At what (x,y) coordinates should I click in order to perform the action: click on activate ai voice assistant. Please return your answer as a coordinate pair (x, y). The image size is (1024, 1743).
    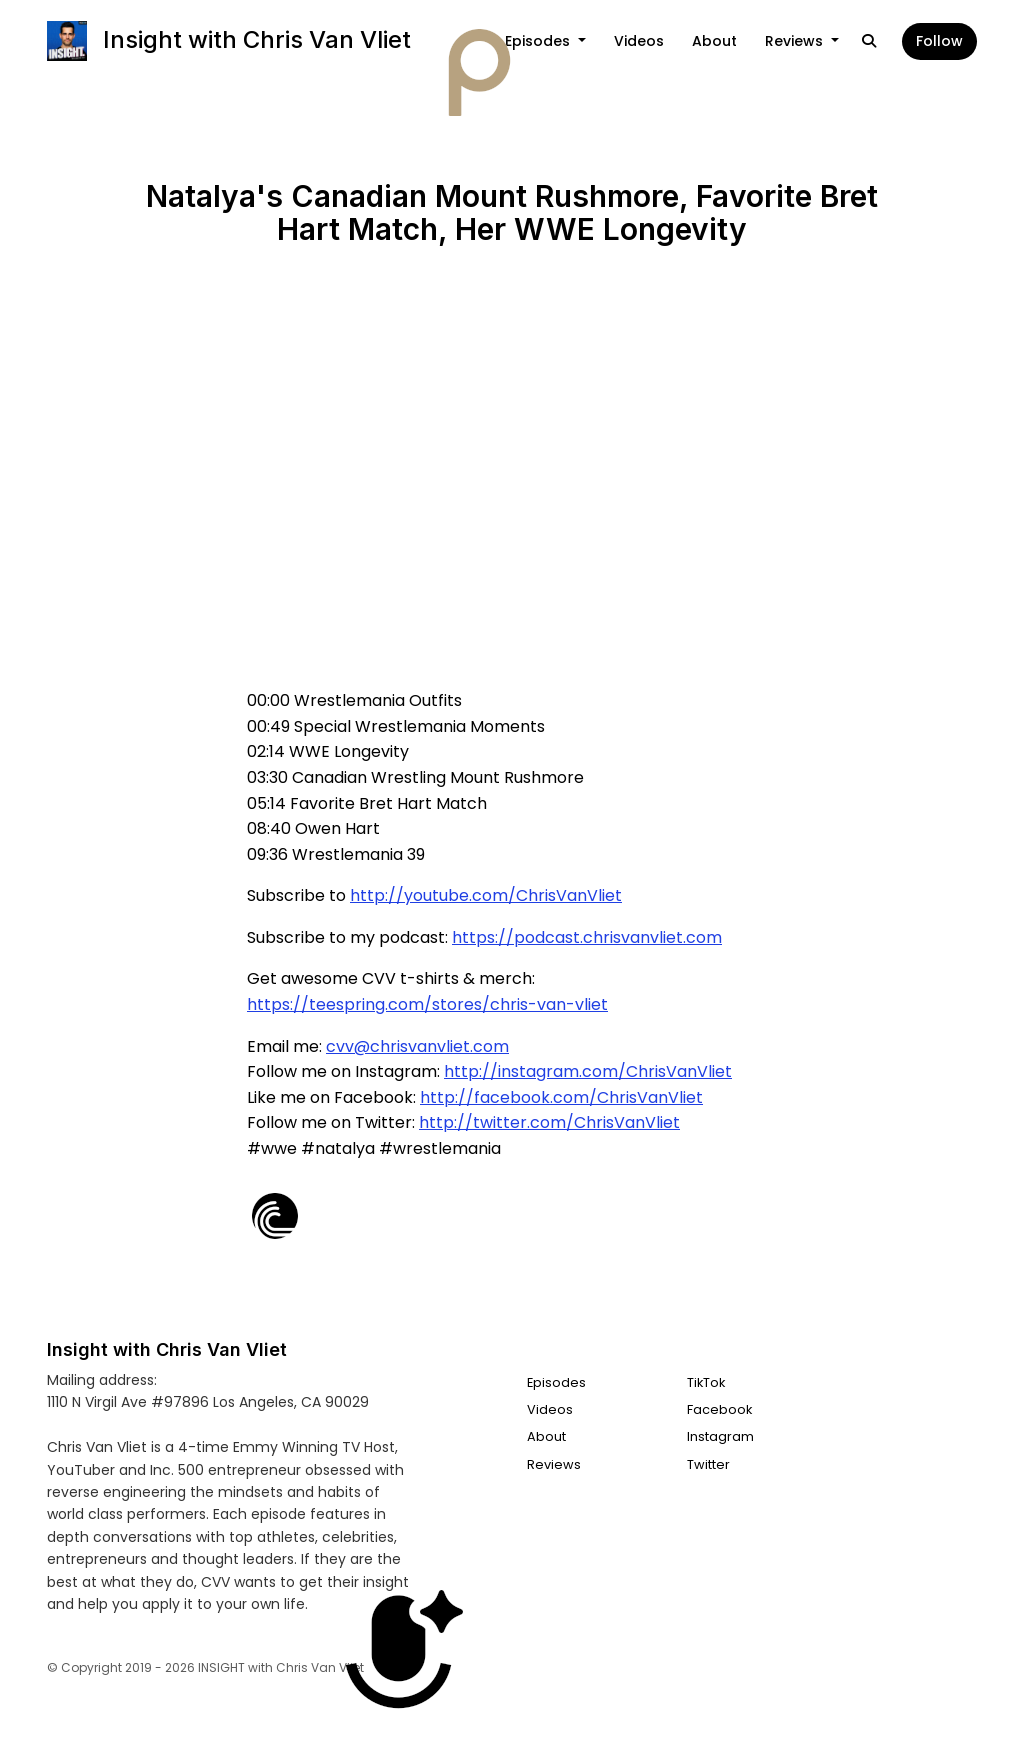
    Looking at the image, I should click on (398, 1654).